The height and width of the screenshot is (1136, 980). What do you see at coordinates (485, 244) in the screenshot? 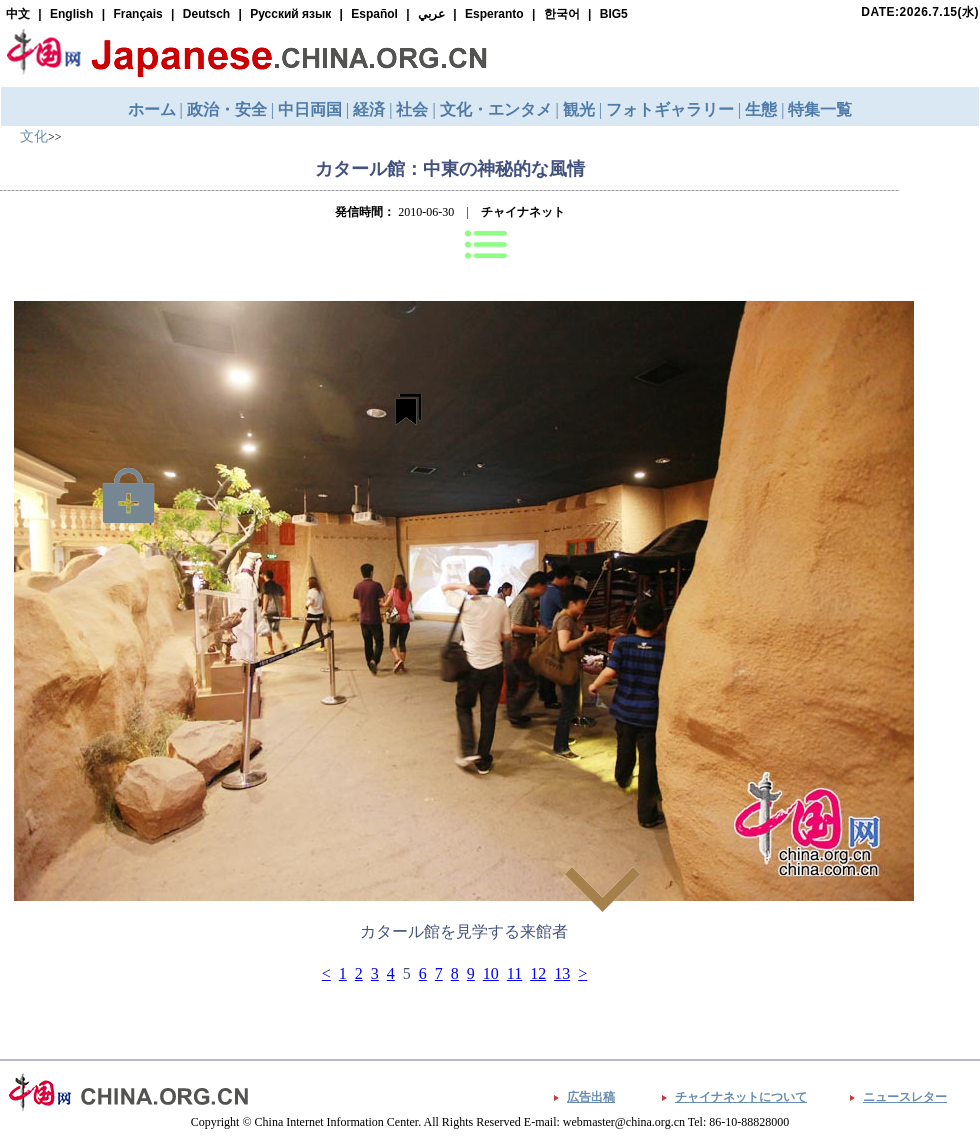
I see `view items in a list format` at bounding box center [485, 244].